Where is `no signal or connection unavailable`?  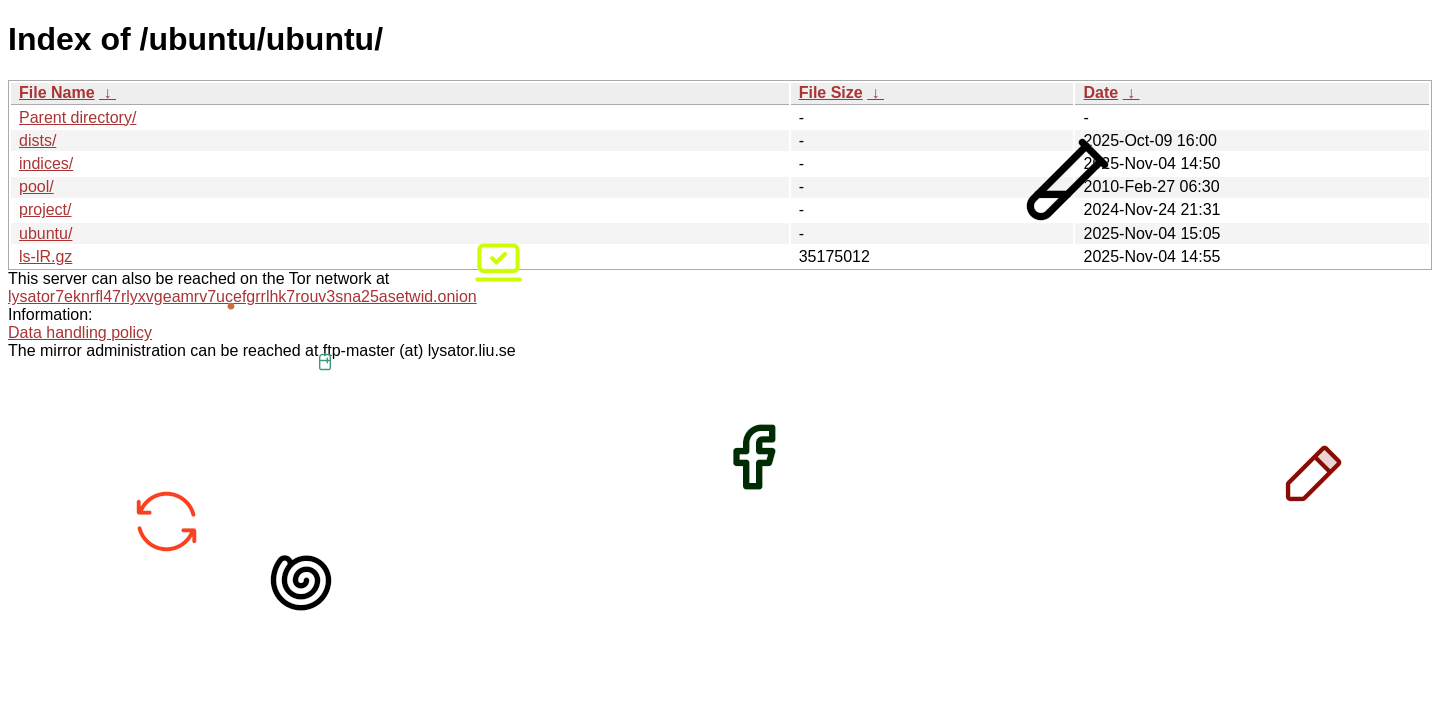
no signal or connection unavailable is located at coordinates (265, 278).